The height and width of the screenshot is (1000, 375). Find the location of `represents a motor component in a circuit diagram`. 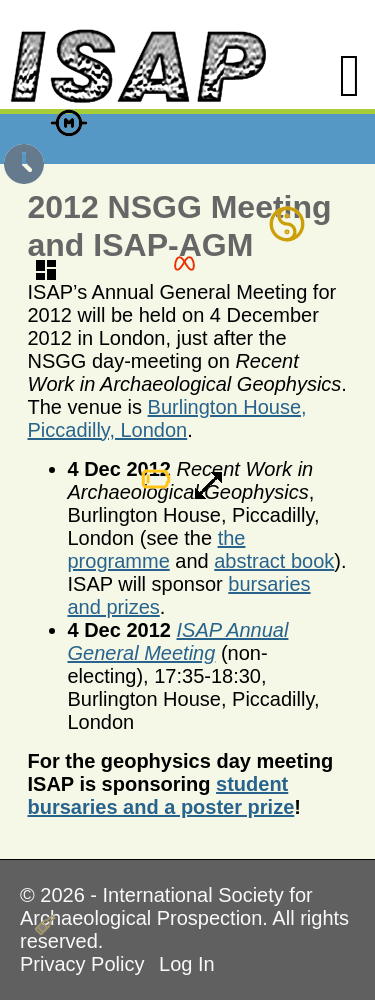

represents a motor component in a circuit diagram is located at coordinates (69, 123).